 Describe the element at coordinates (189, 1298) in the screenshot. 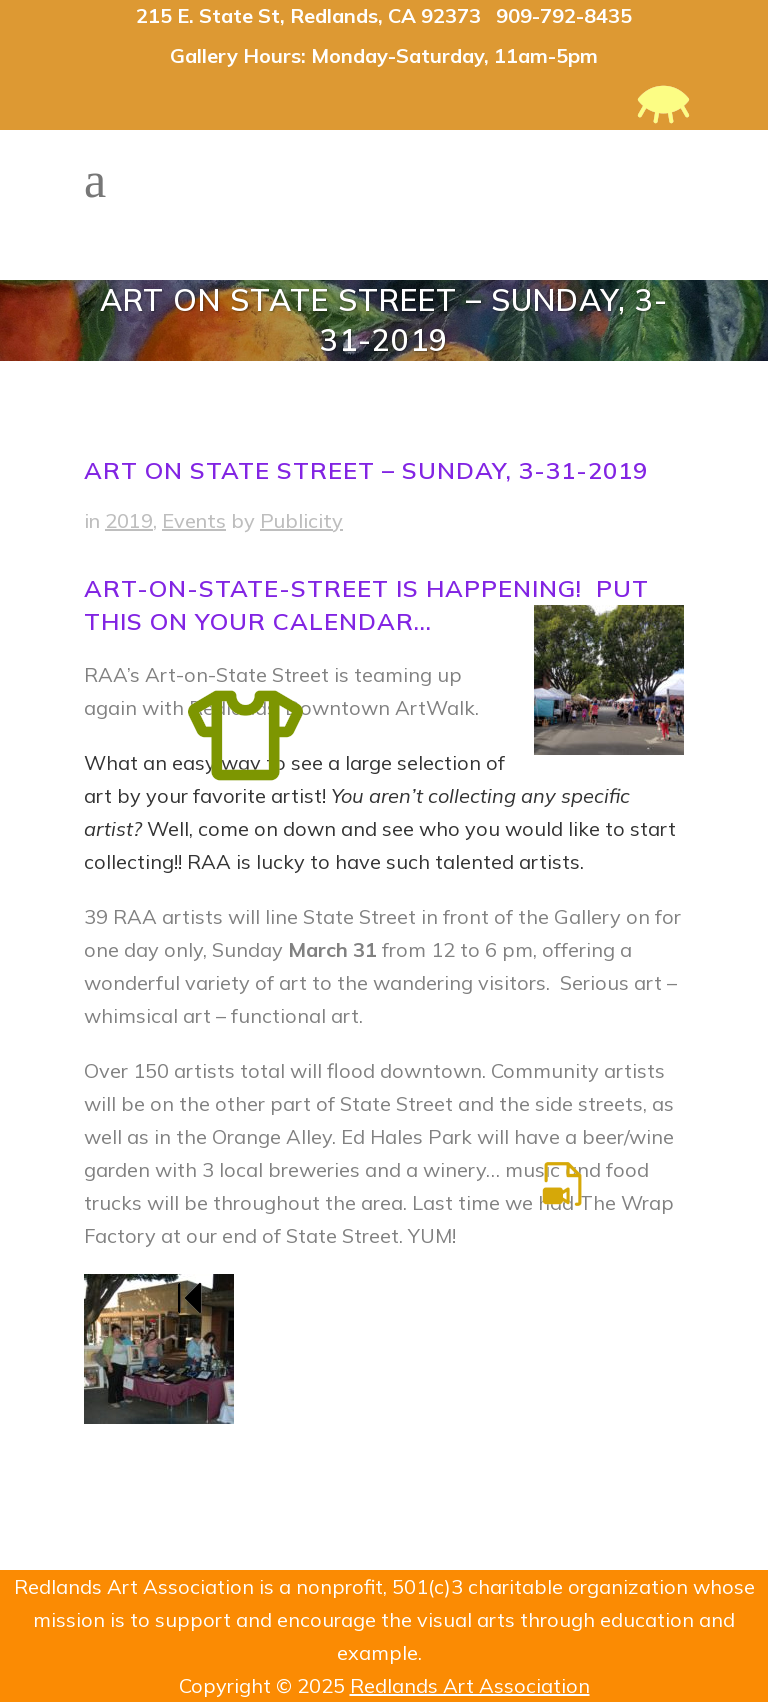

I see `go to previous track or beginning` at that location.